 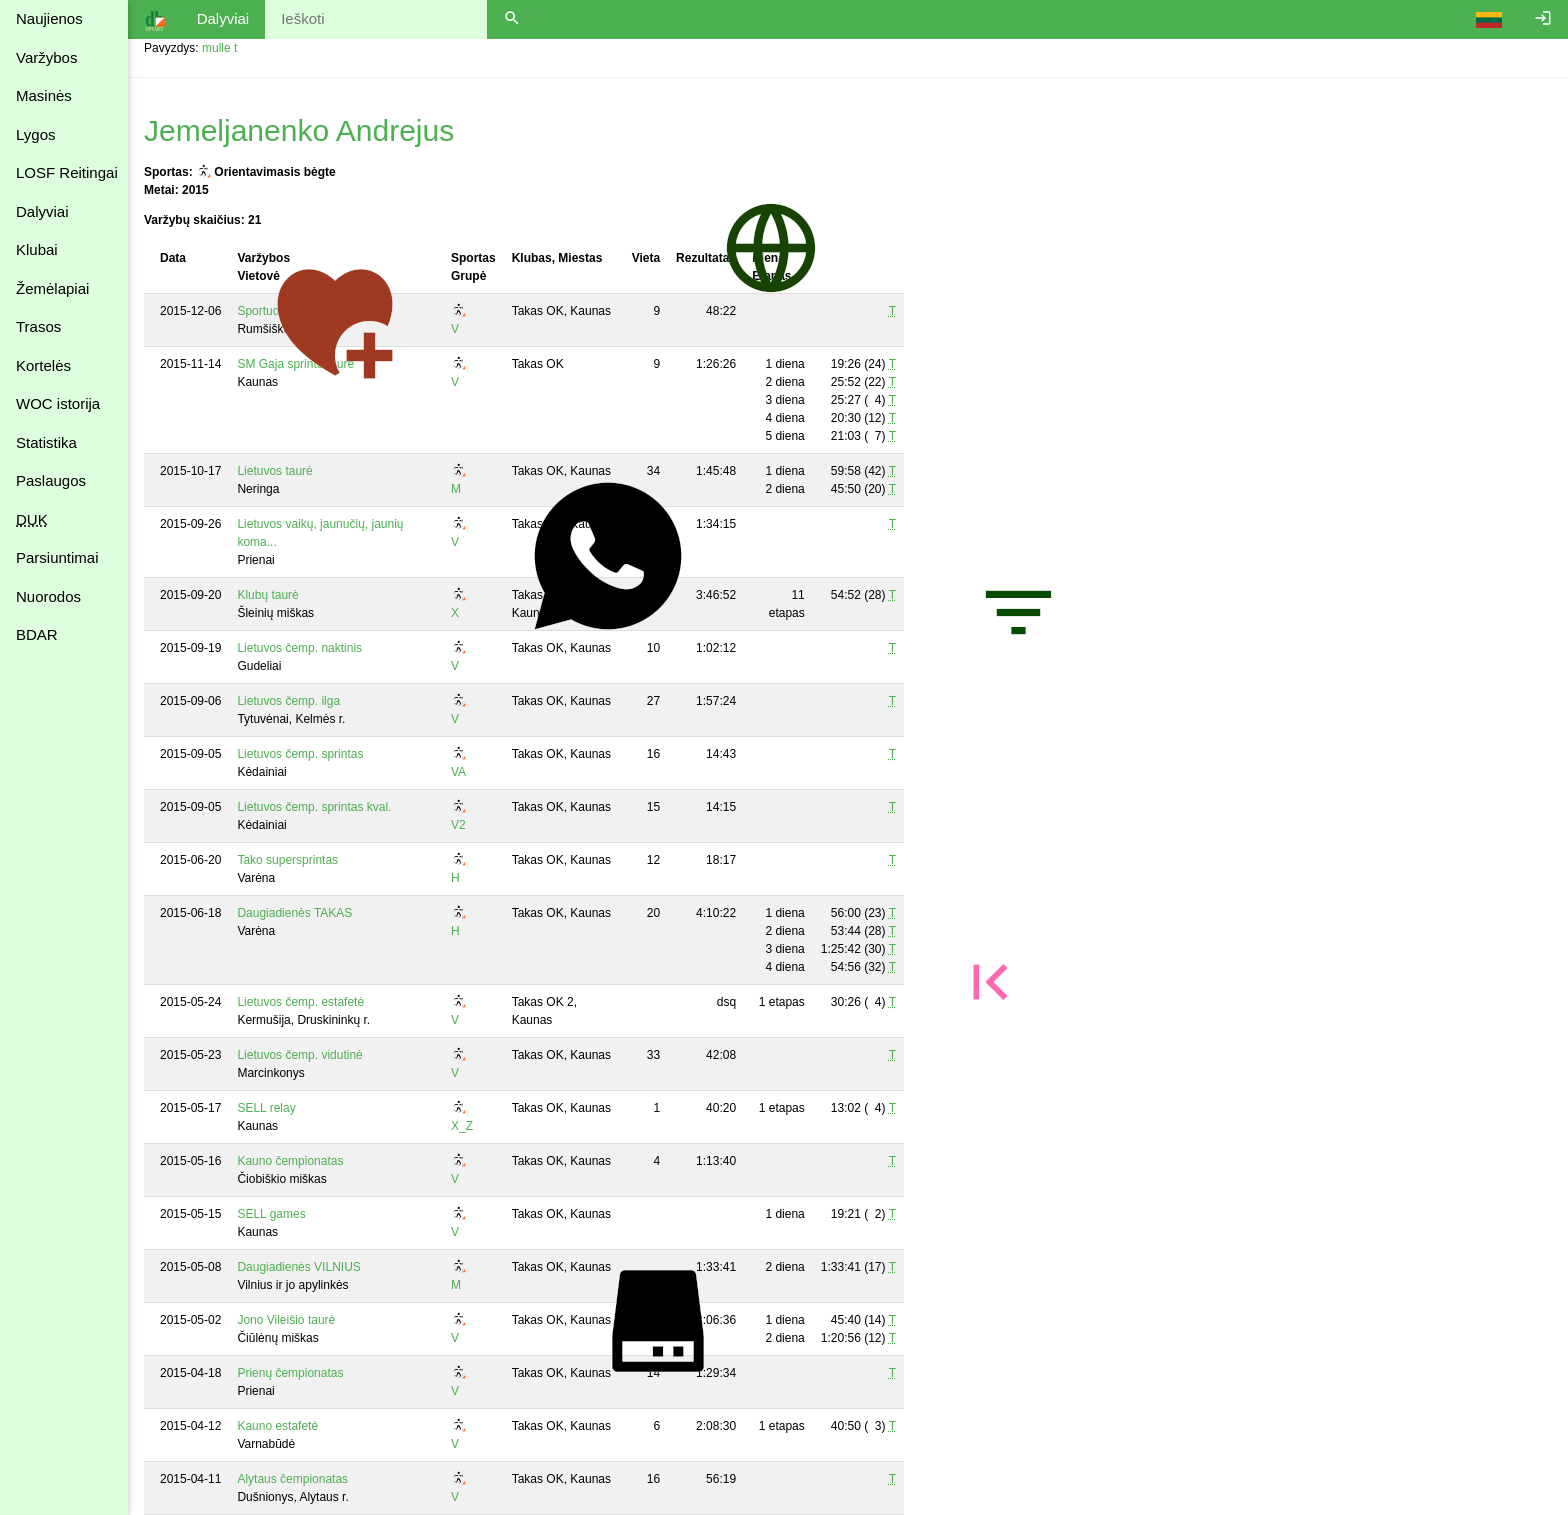 I want to click on open WhatsApp messaging app, so click(x=608, y=556).